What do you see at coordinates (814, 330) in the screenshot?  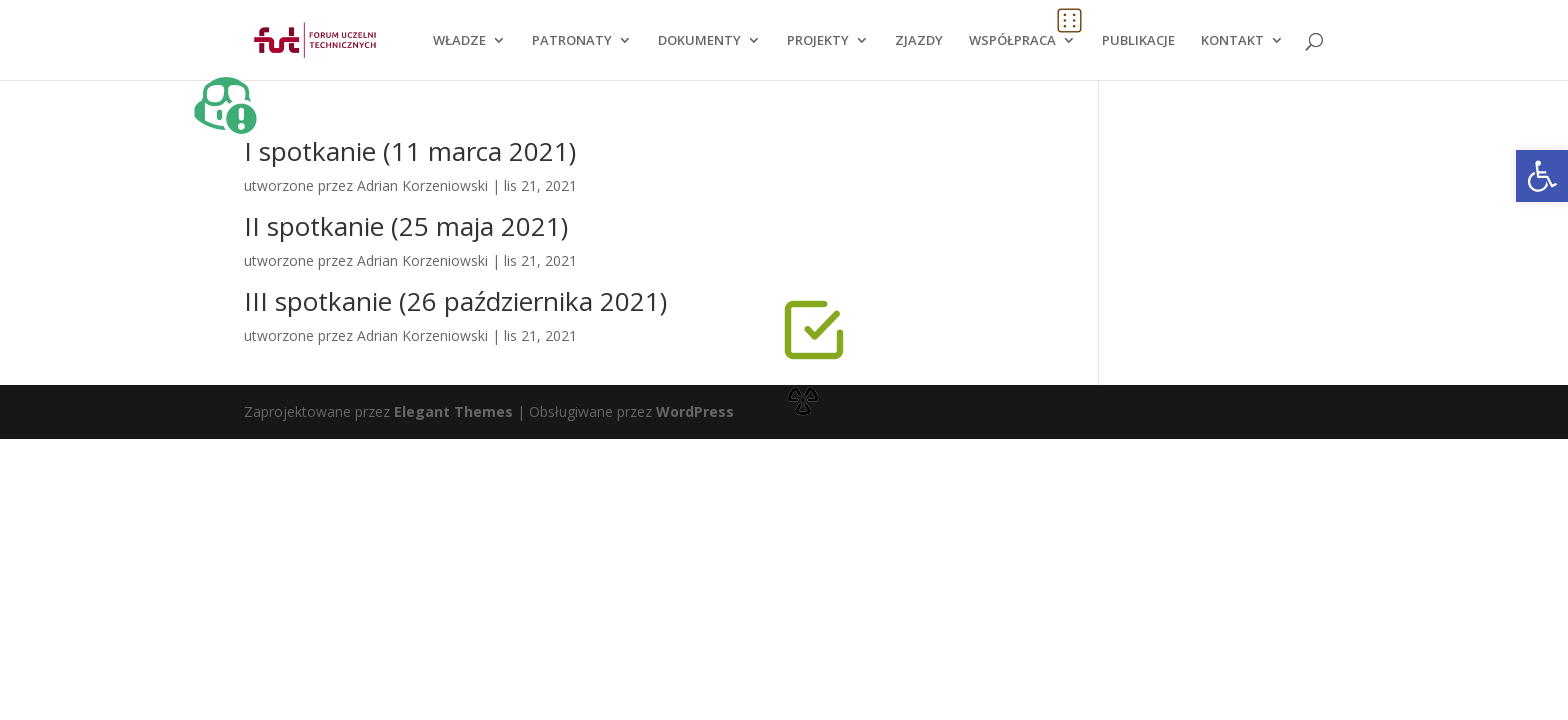 I see `mark item as complete` at bounding box center [814, 330].